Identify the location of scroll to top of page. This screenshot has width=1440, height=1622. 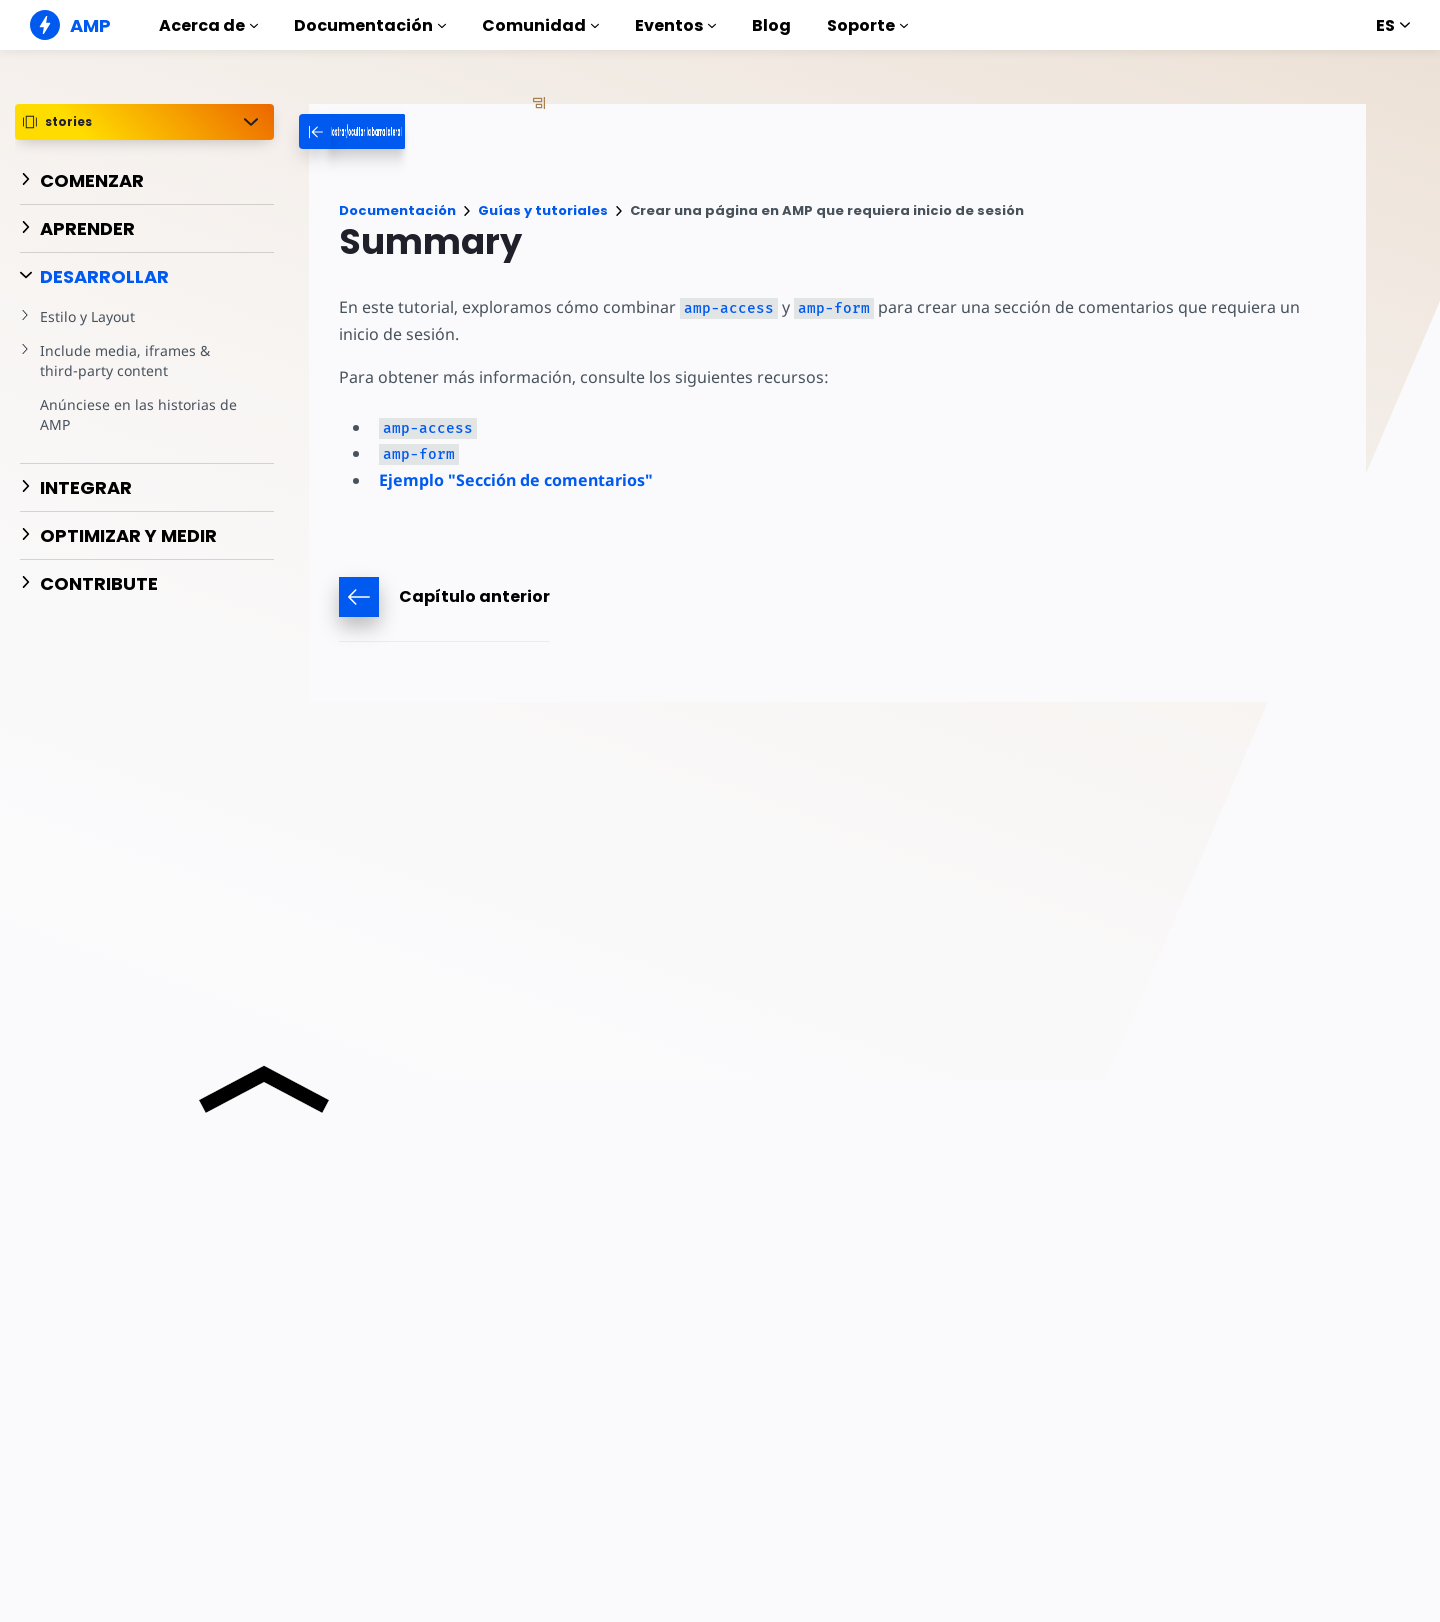
(264, 1092).